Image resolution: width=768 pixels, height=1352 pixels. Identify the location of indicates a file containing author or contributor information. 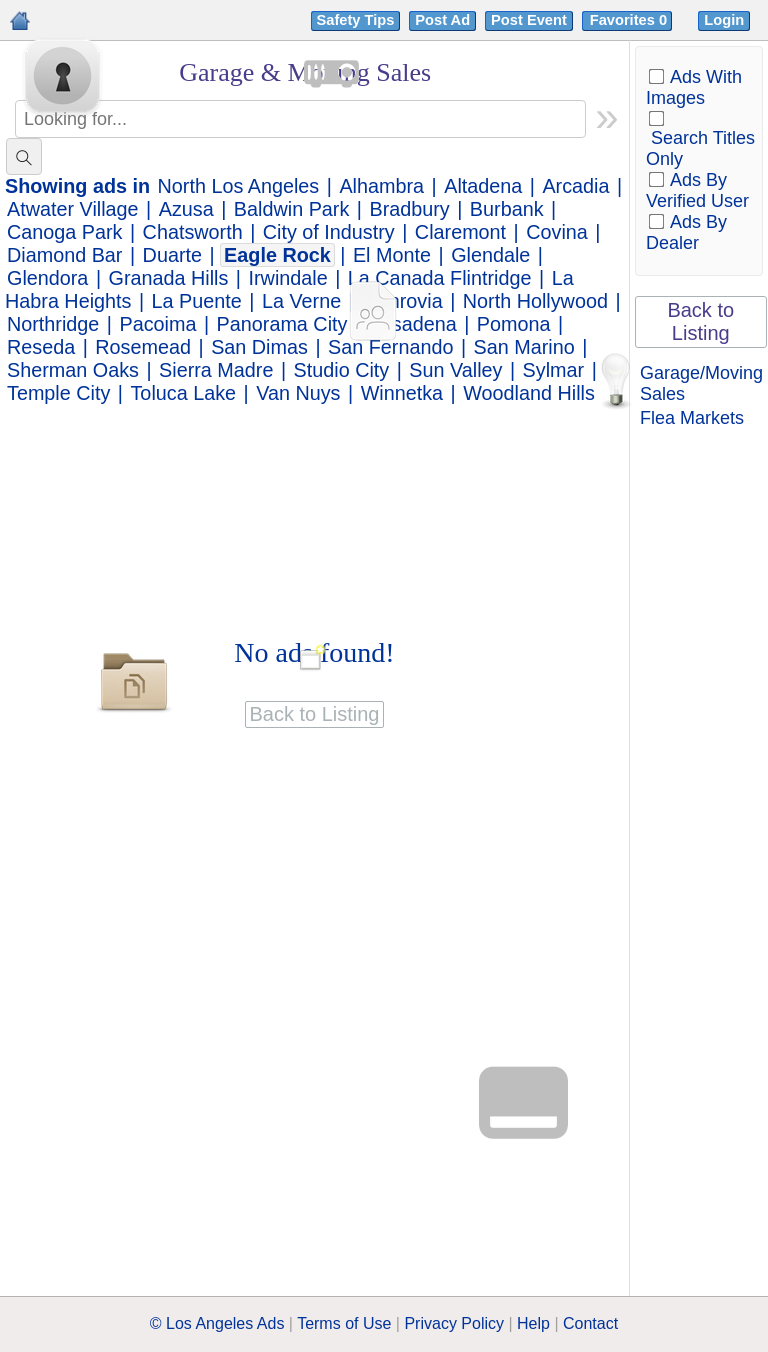
(373, 311).